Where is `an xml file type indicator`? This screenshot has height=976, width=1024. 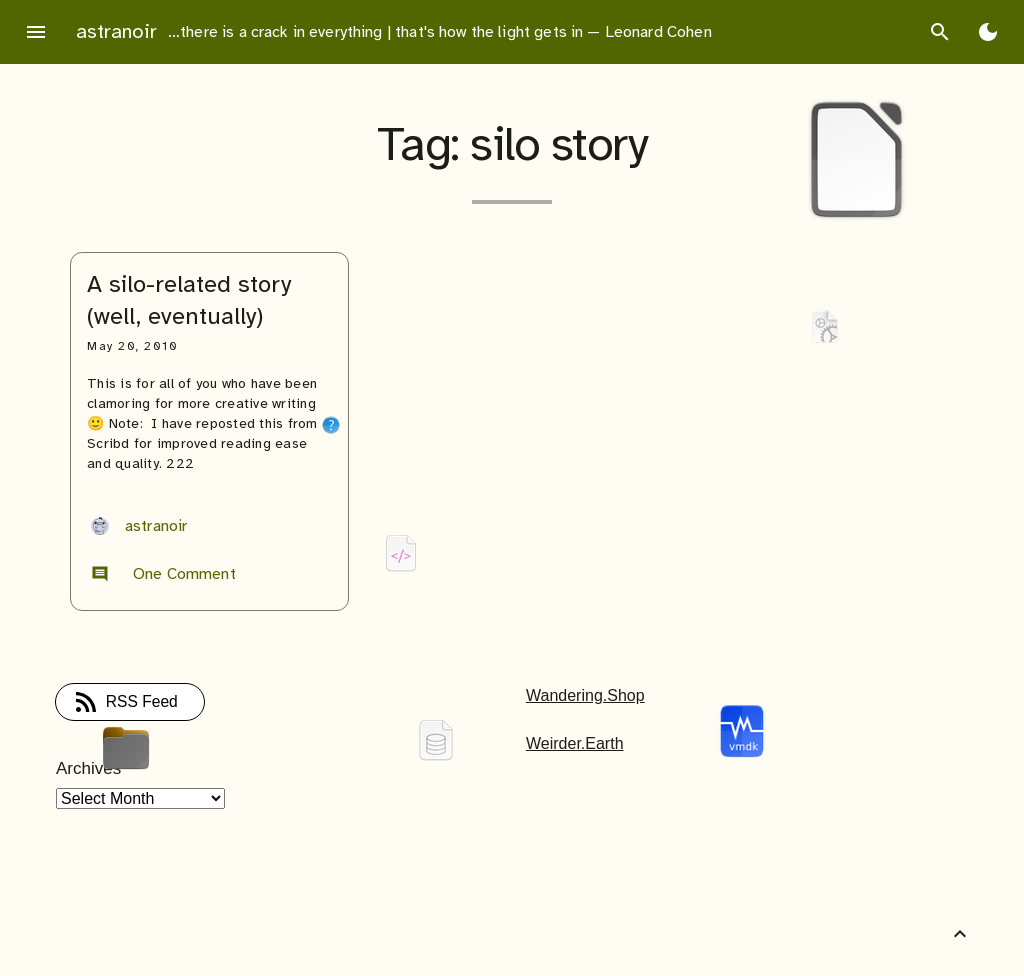
an xml file type indicator is located at coordinates (401, 553).